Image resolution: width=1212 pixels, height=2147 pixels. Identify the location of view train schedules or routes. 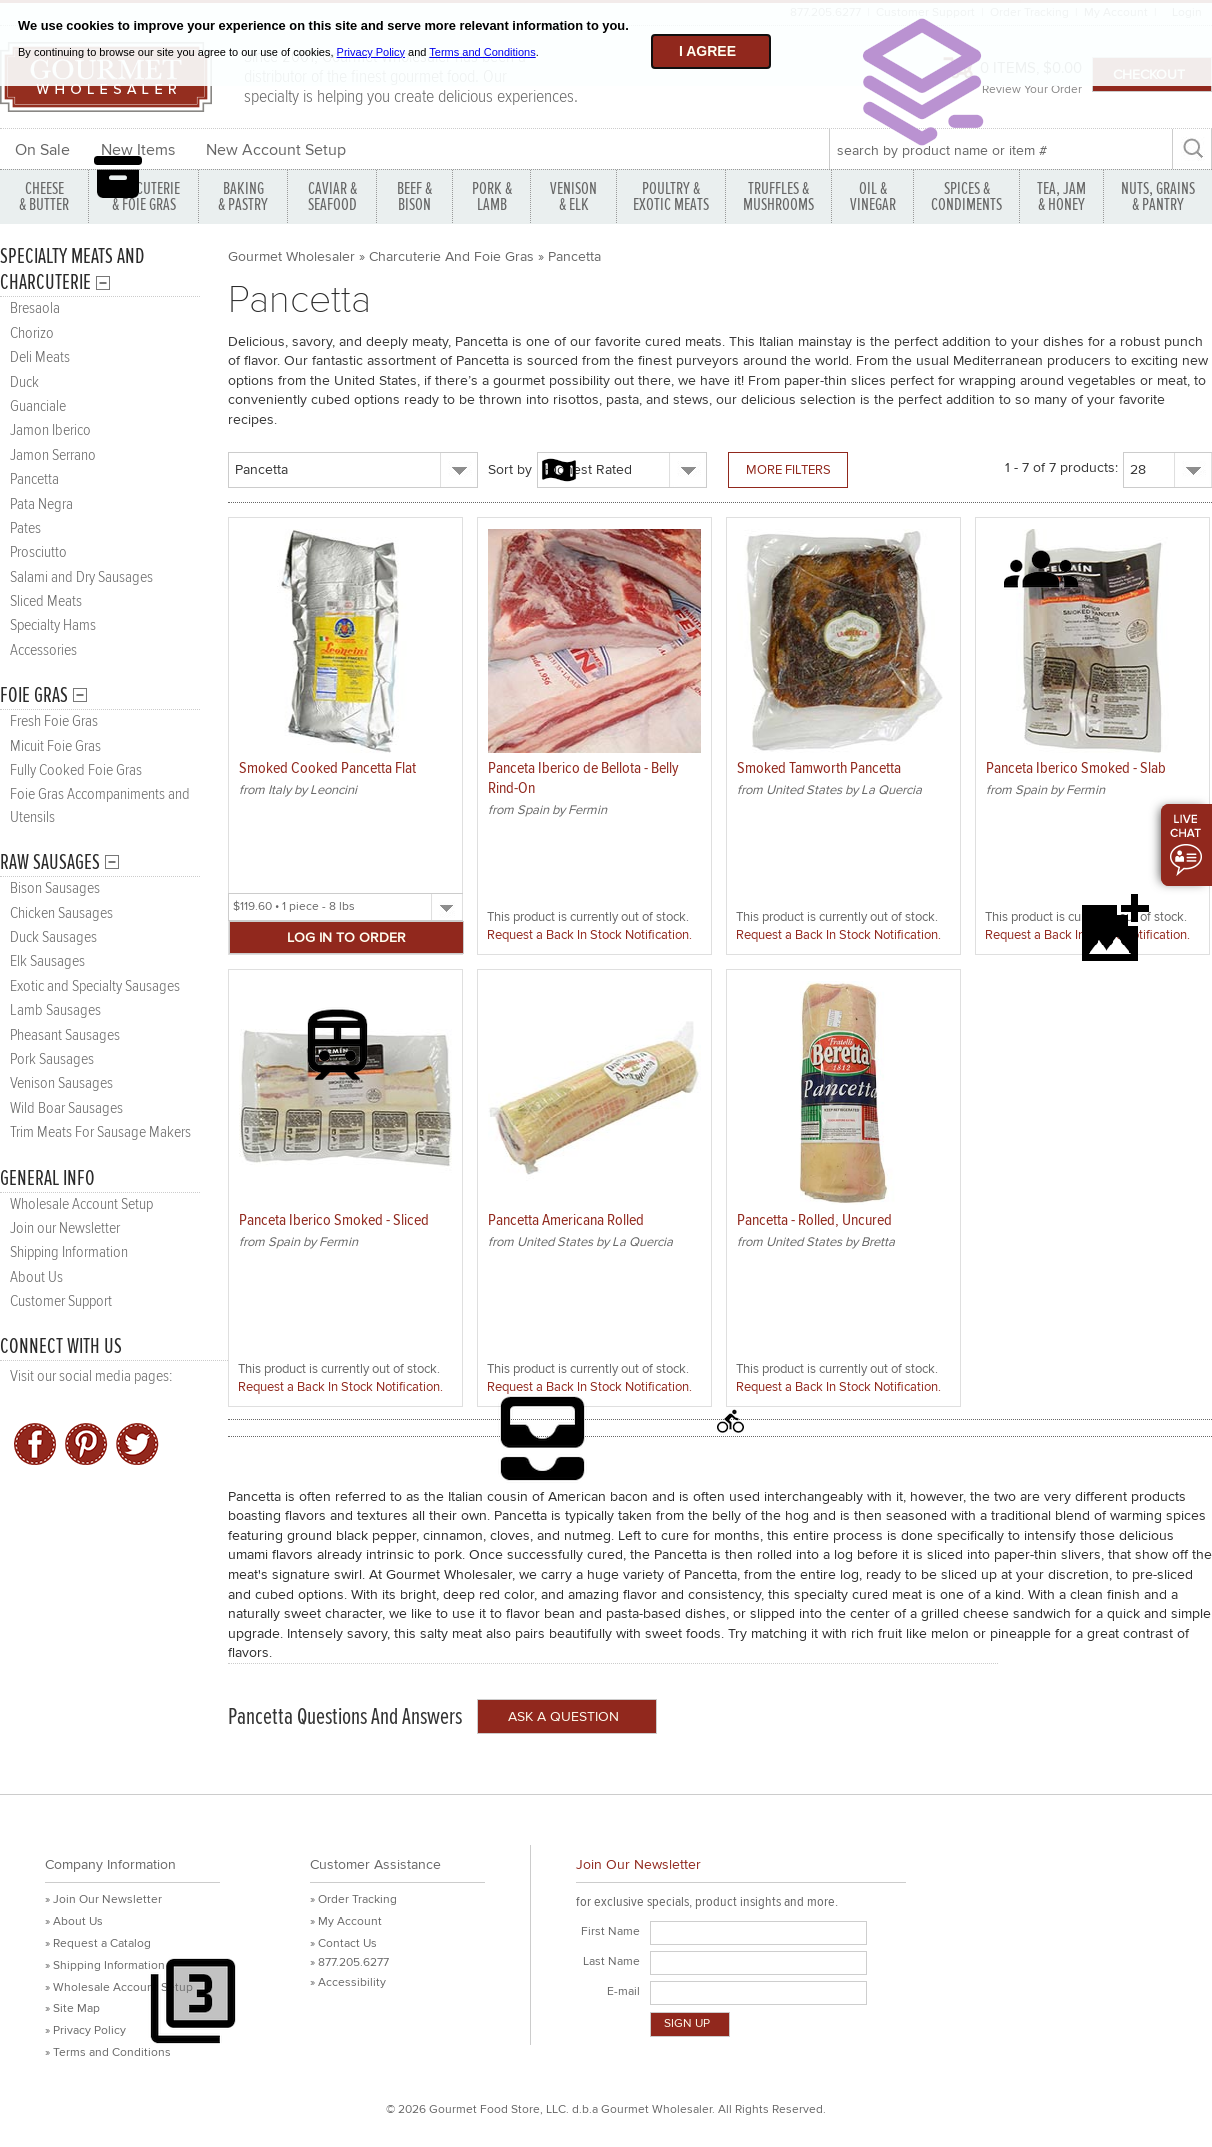
(337, 1046).